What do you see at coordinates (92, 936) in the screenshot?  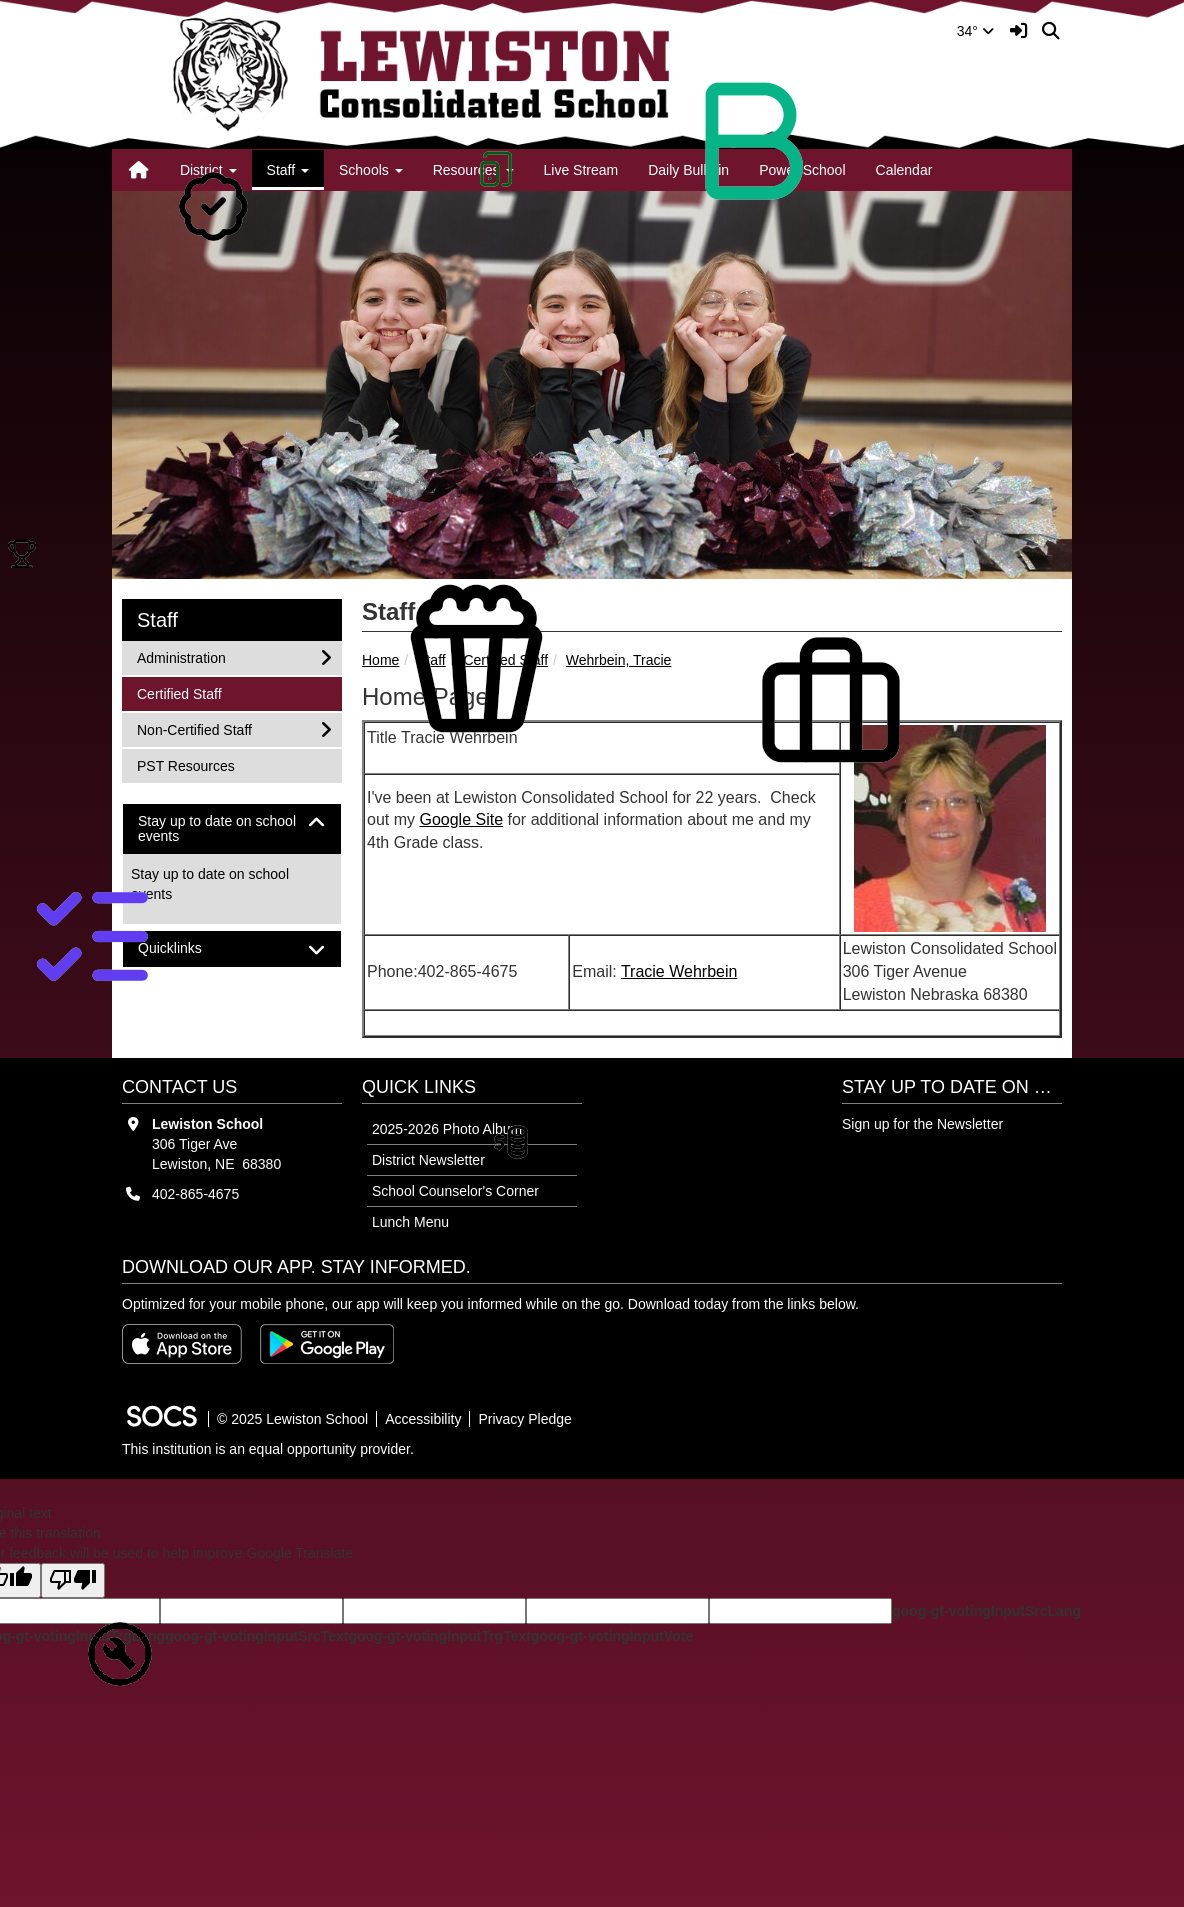 I see `view completed tasks` at bounding box center [92, 936].